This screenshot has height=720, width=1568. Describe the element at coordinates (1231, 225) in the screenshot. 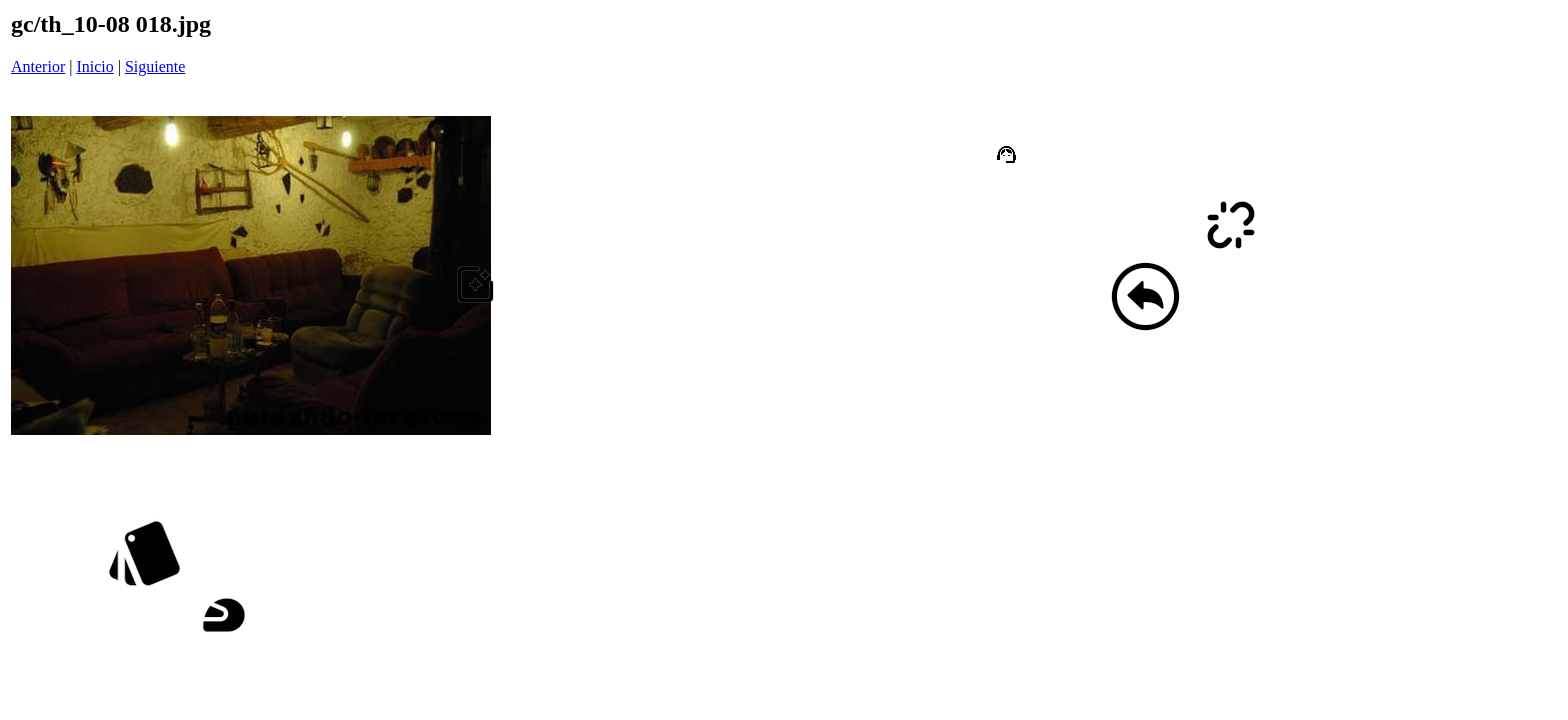

I see `unlink or disconnect a connected item` at that location.